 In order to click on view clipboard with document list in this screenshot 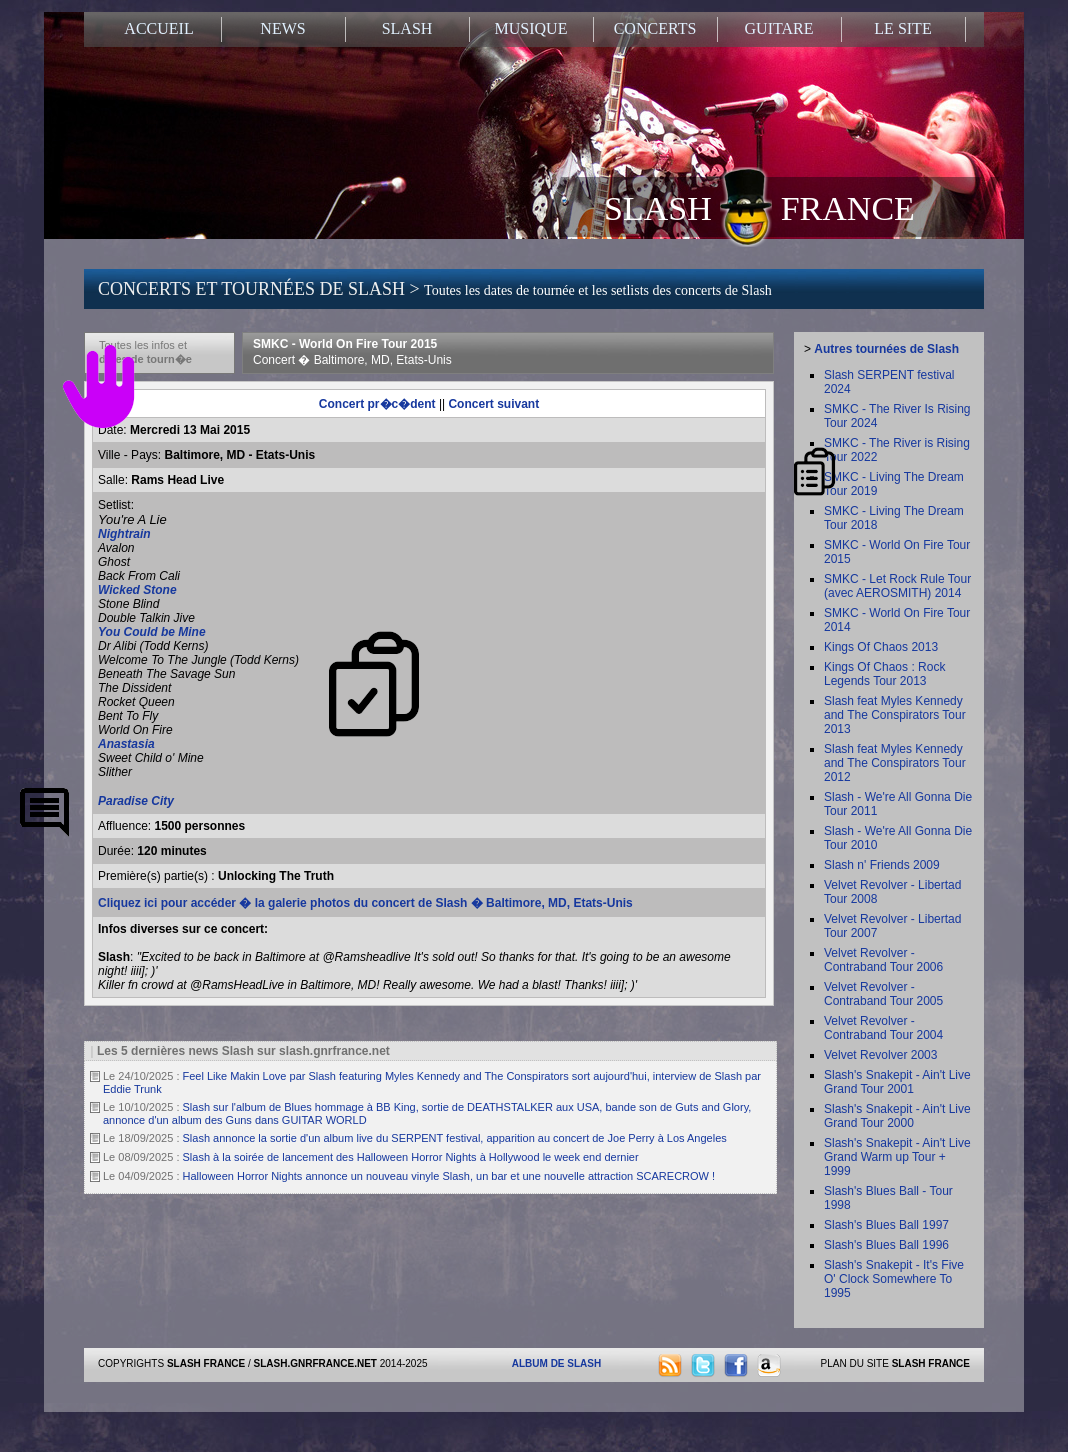, I will do `click(814, 471)`.